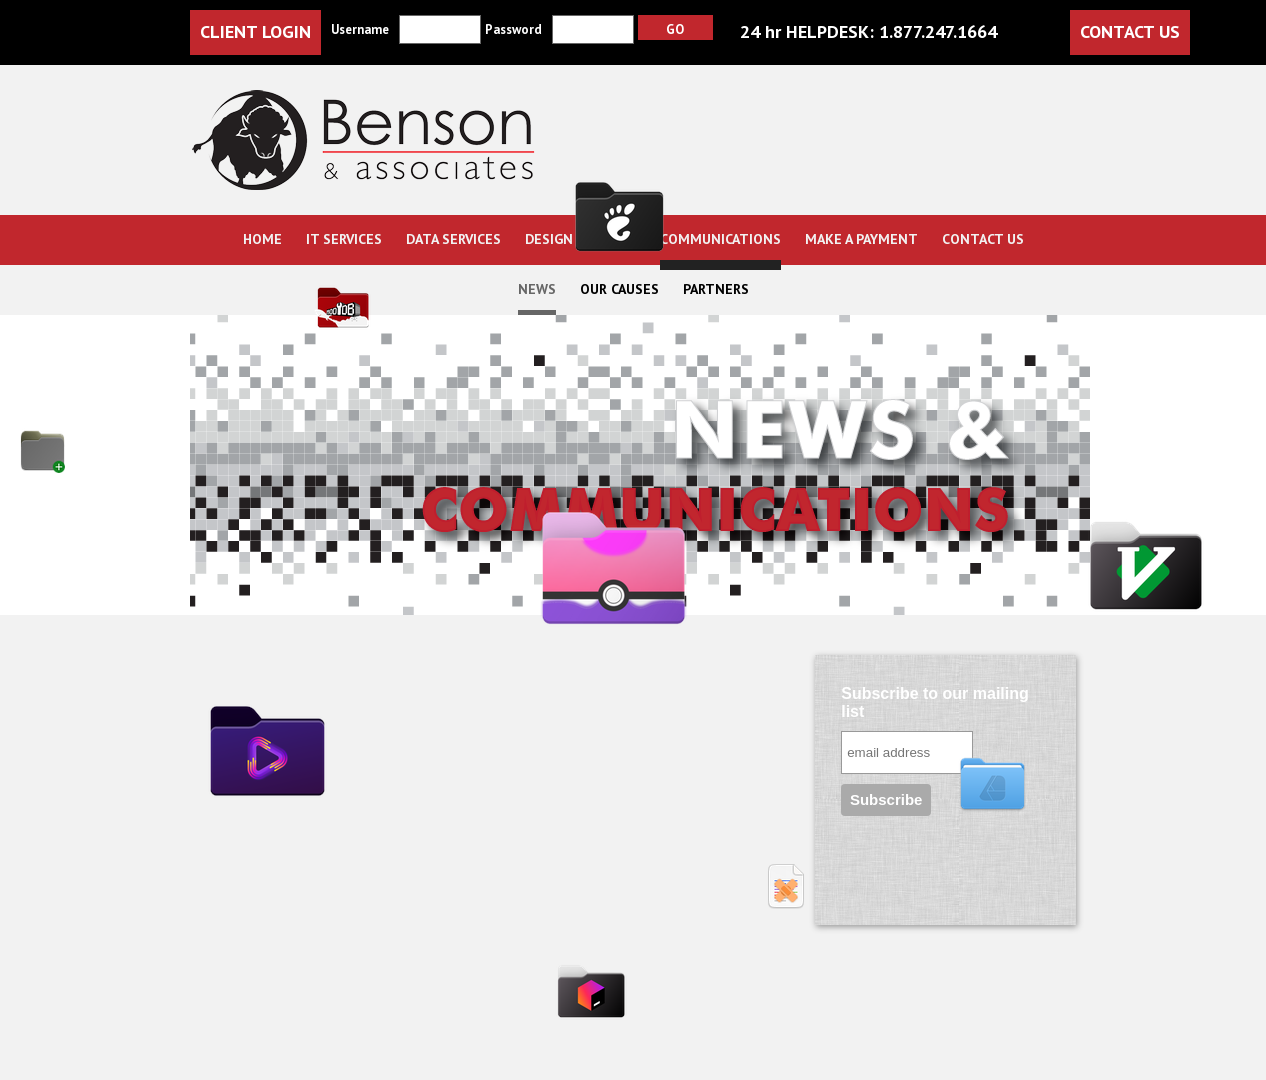  Describe the element at coordinates (1145, 568) in the screenshot. I see `folder containing vim editor configuration files` at that location.